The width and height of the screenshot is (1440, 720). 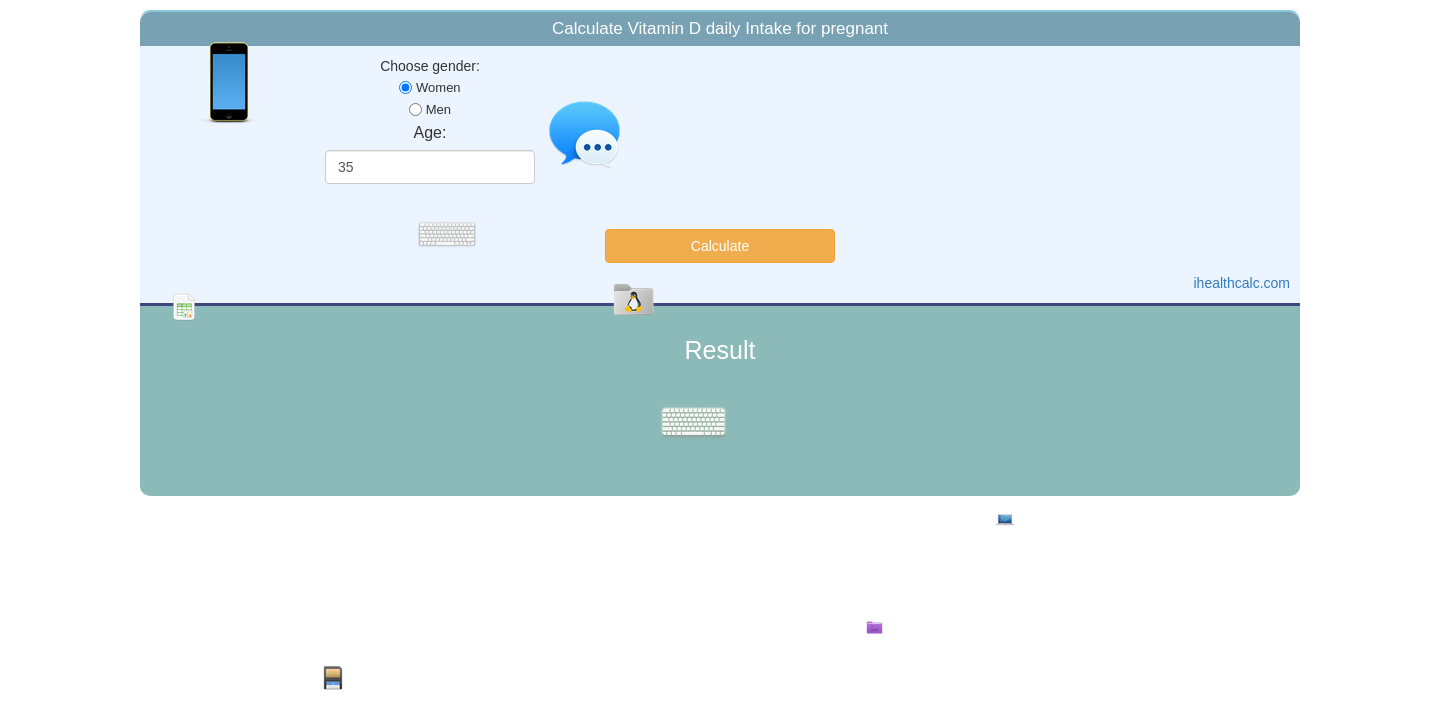 I want to click on smartmedia memory card storage device, so click(x=333, y=678).